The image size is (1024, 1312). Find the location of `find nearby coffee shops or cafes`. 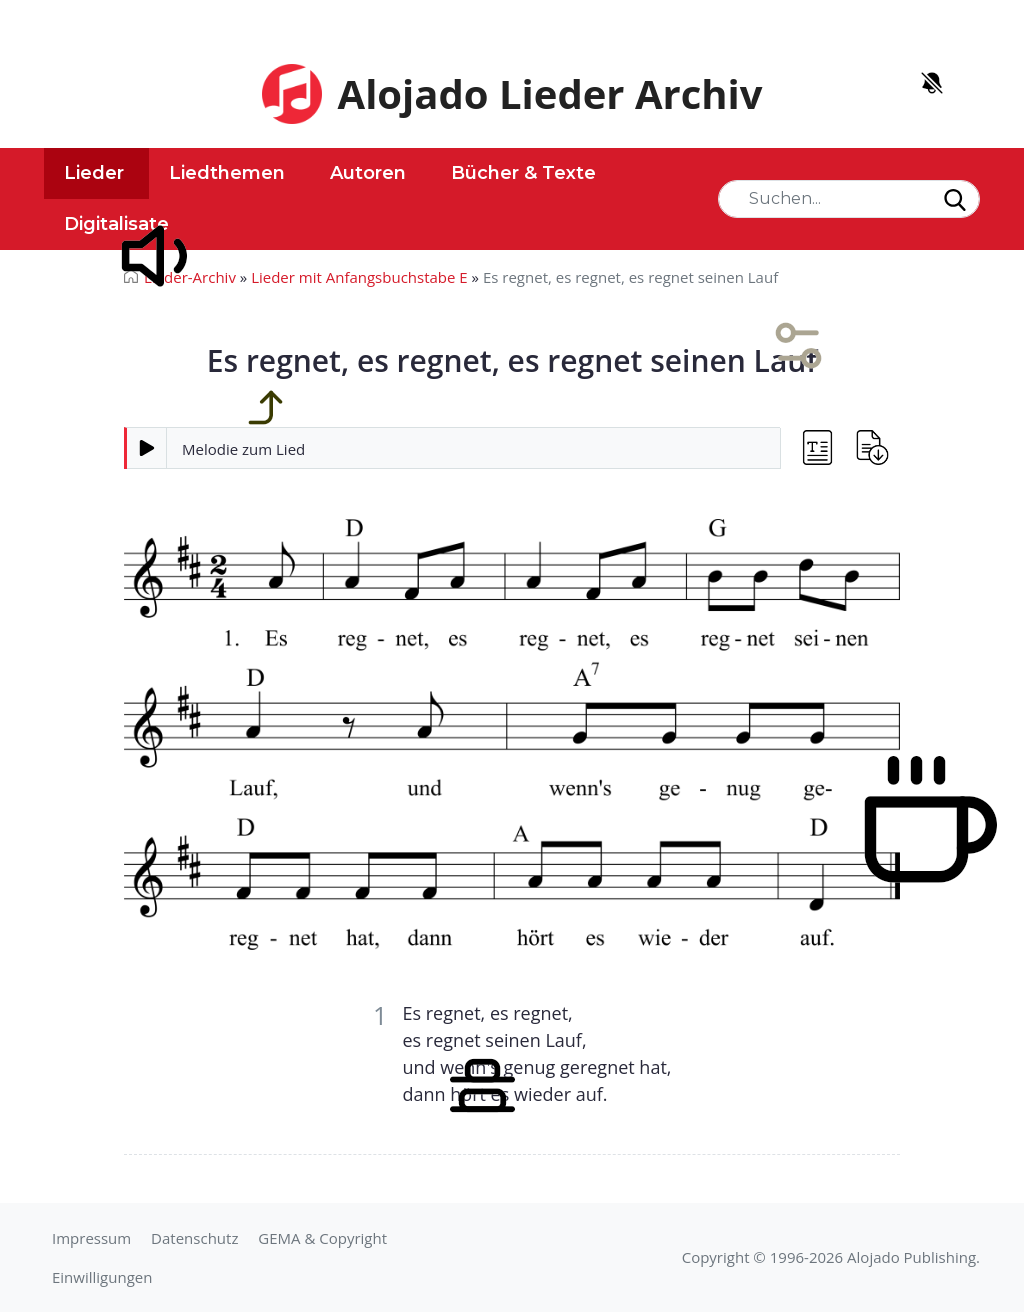

find nearby coffee shops or cafes is located at coordinates (928, 825).